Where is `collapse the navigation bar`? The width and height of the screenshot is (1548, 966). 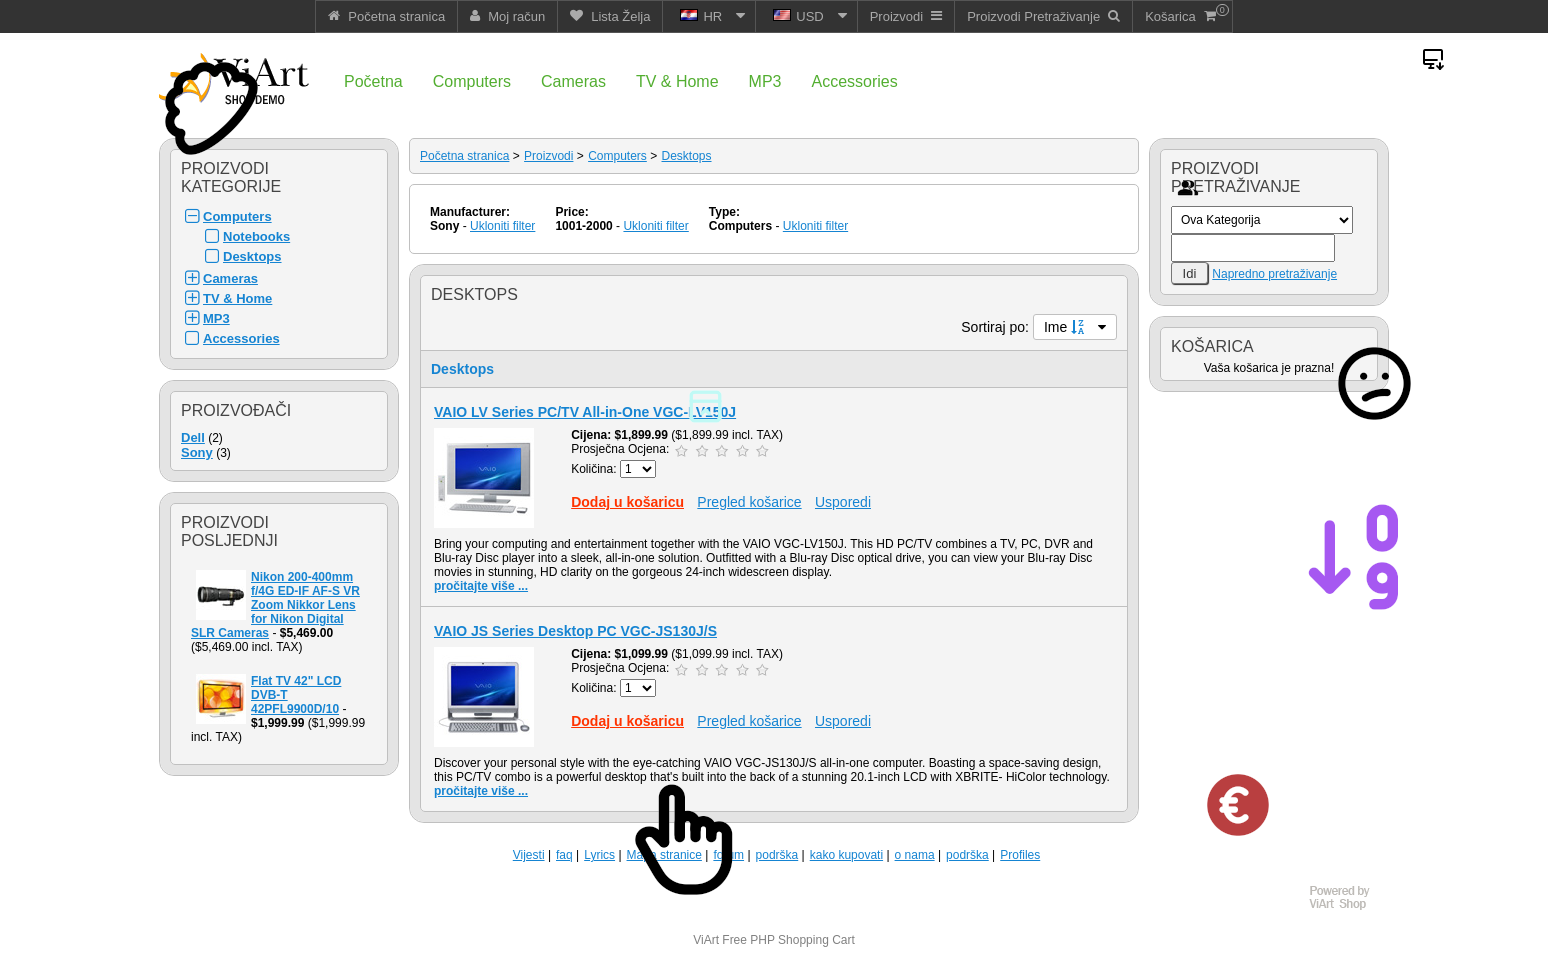
collapse the navigation bar is located at coordinates (705, 406).